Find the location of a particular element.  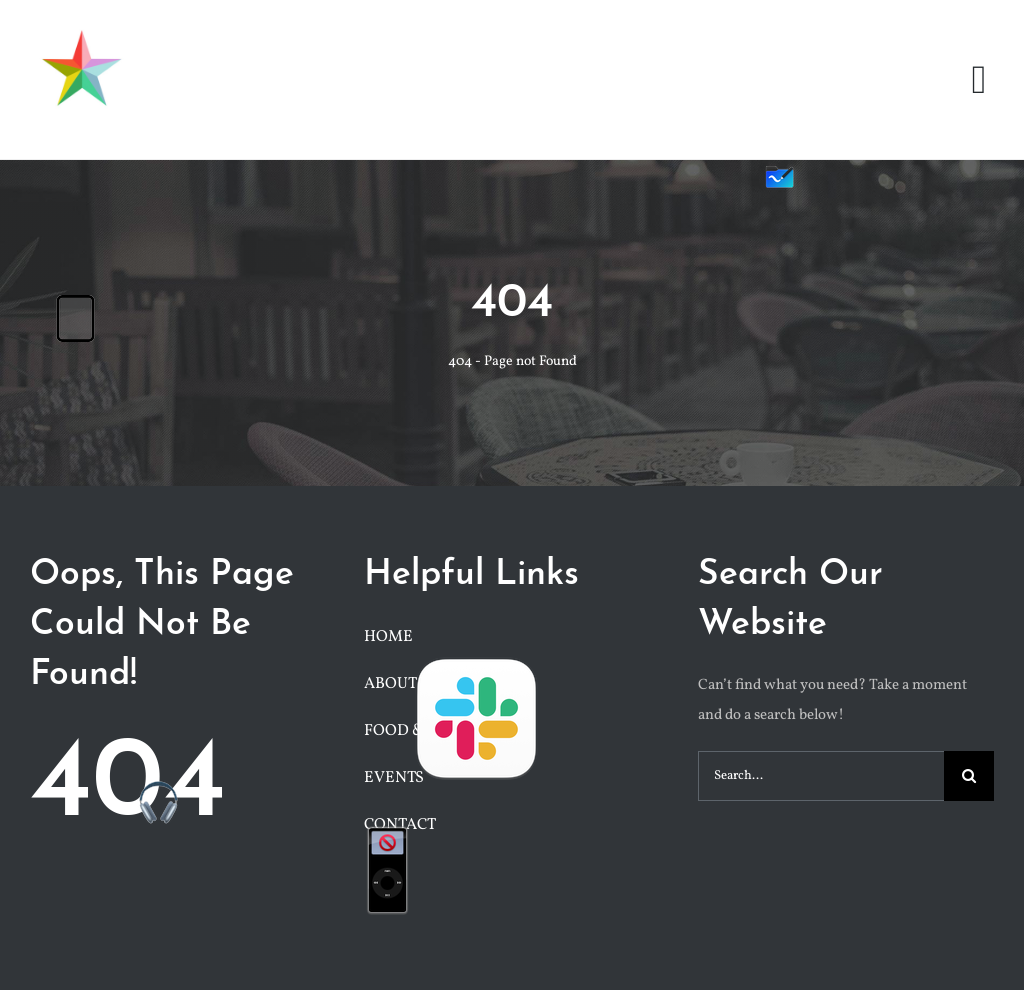

indicates an unavailable or disconnected iPod device is located at coordinates (387, 870).